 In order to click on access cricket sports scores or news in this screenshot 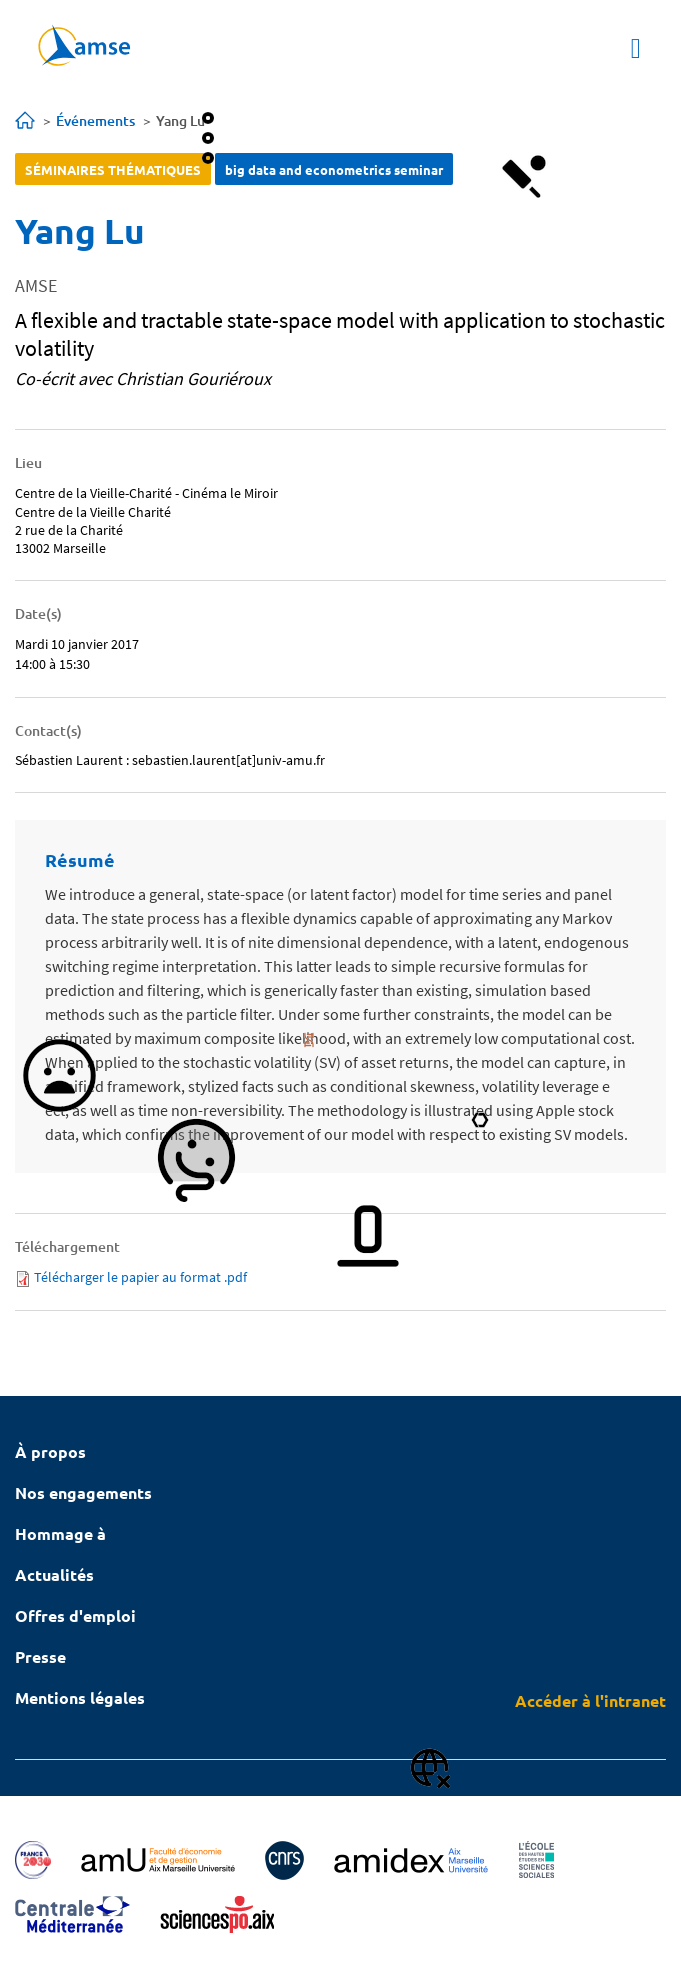, I will do `click(524, 177)`.